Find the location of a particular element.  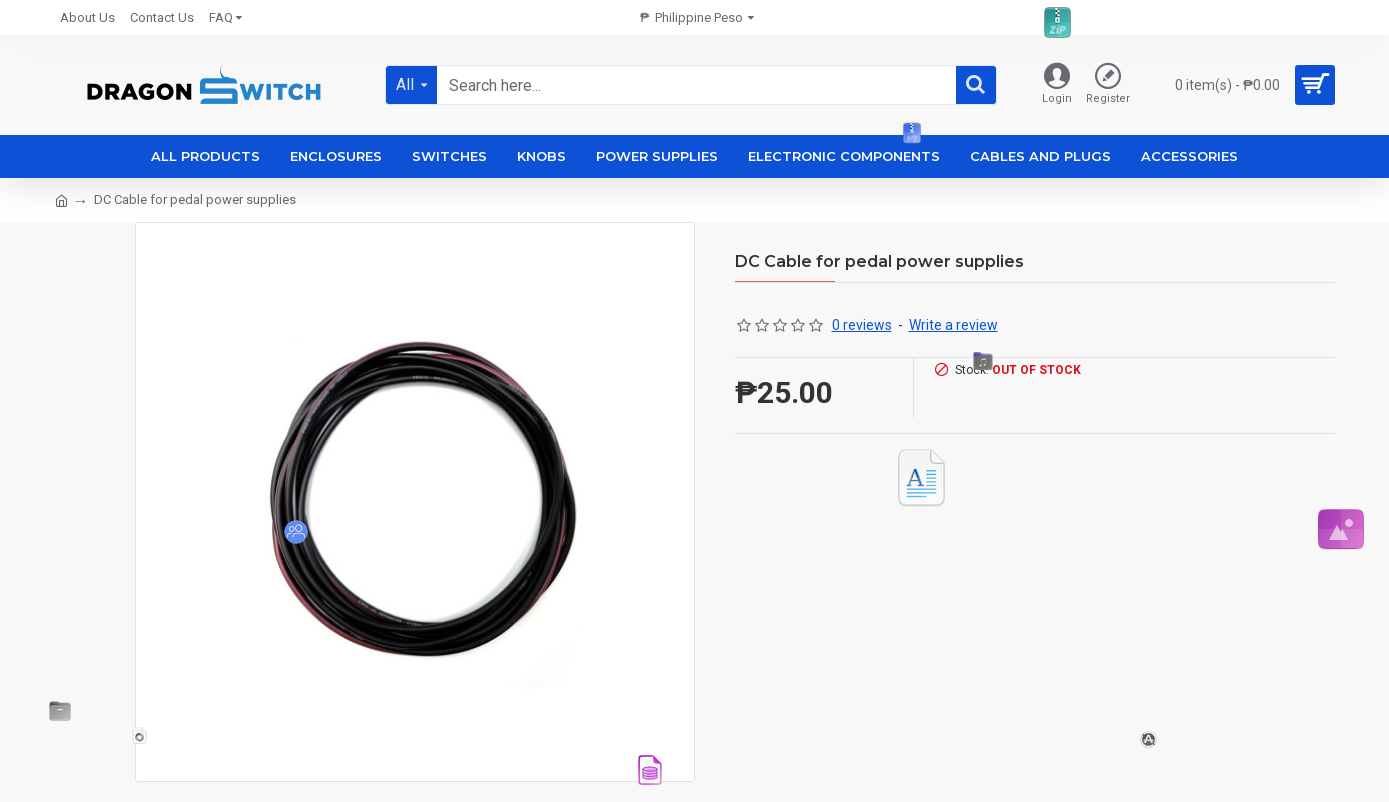

open the software update manager is located at coordinates (1148, 739).